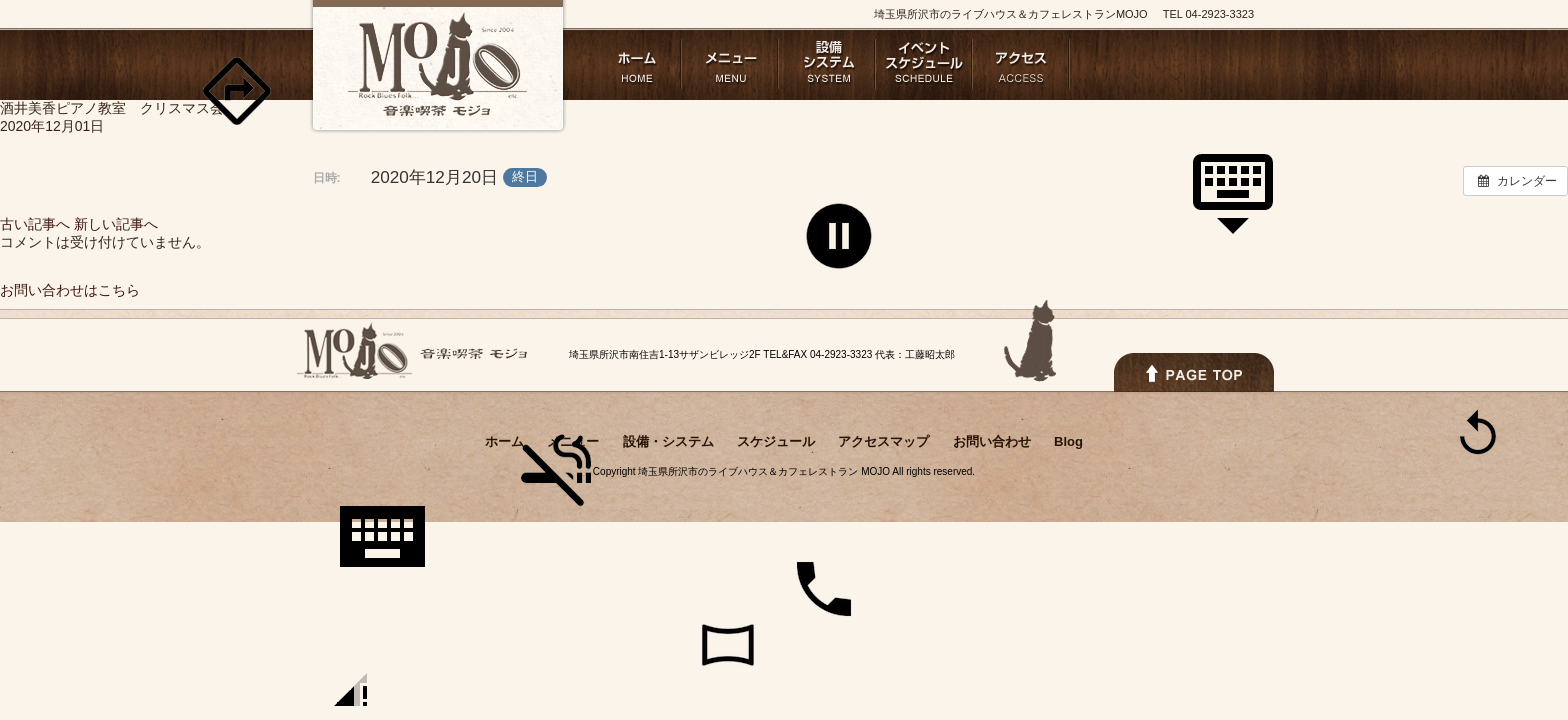  I want to click on get directions to a location, so click(237, 91).